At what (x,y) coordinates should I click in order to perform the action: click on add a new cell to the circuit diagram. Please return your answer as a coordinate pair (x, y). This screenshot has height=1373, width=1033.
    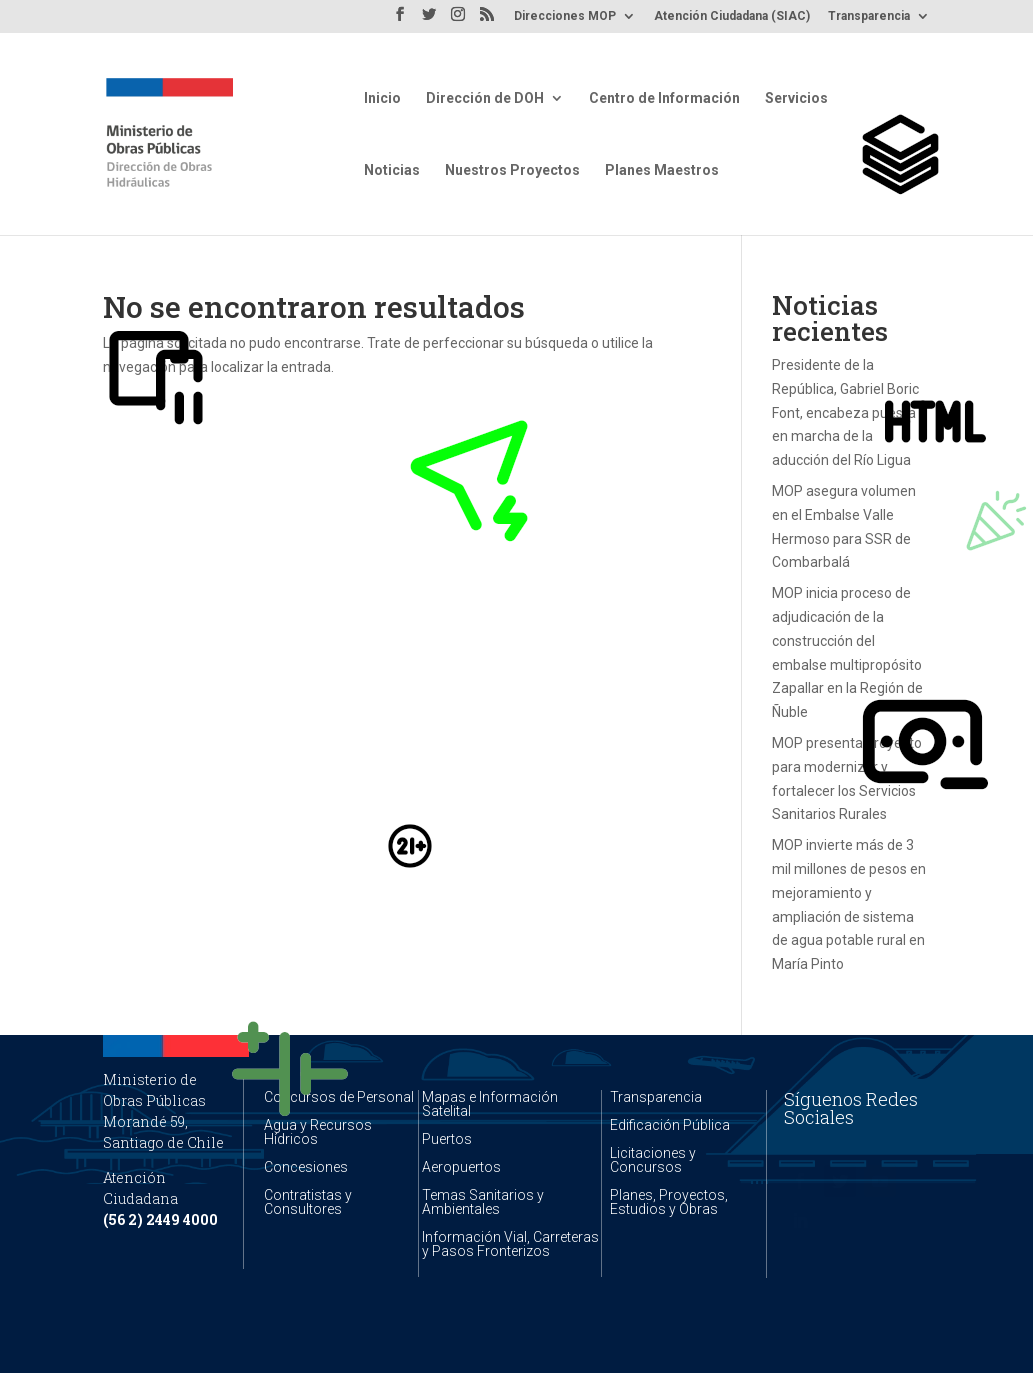
    Looking at the image, I should click on (290, 1074).